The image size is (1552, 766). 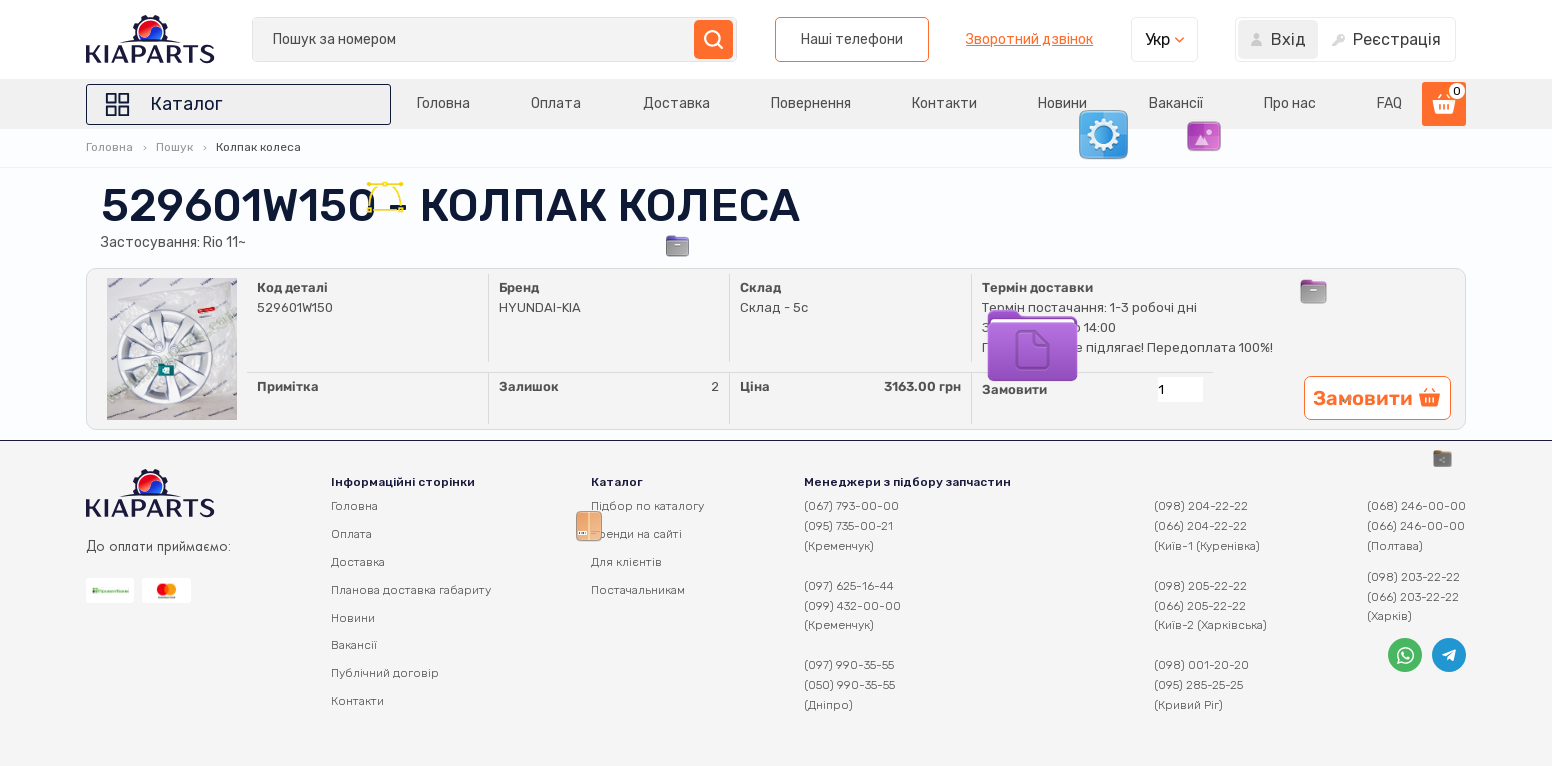 What do you see at coordinates (1204, 135) in the screenshot?
I see `indicates an image file type` at bounding box center [1204, 135].